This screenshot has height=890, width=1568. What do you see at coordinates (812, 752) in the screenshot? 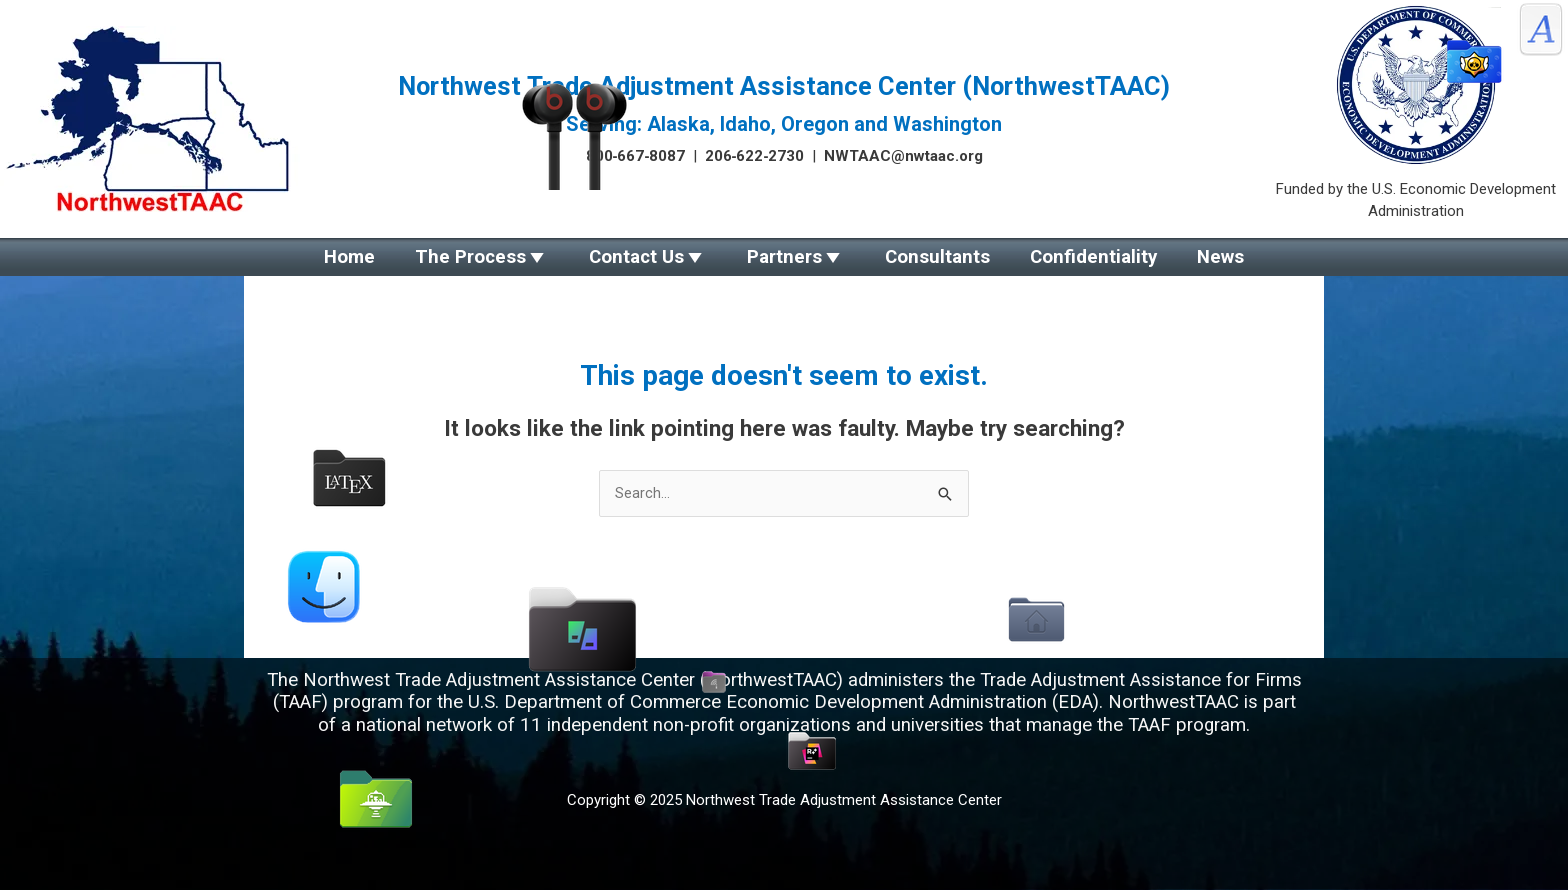
I see `folder containing ReSharper C++ project files` at bounding box center [812, 752].